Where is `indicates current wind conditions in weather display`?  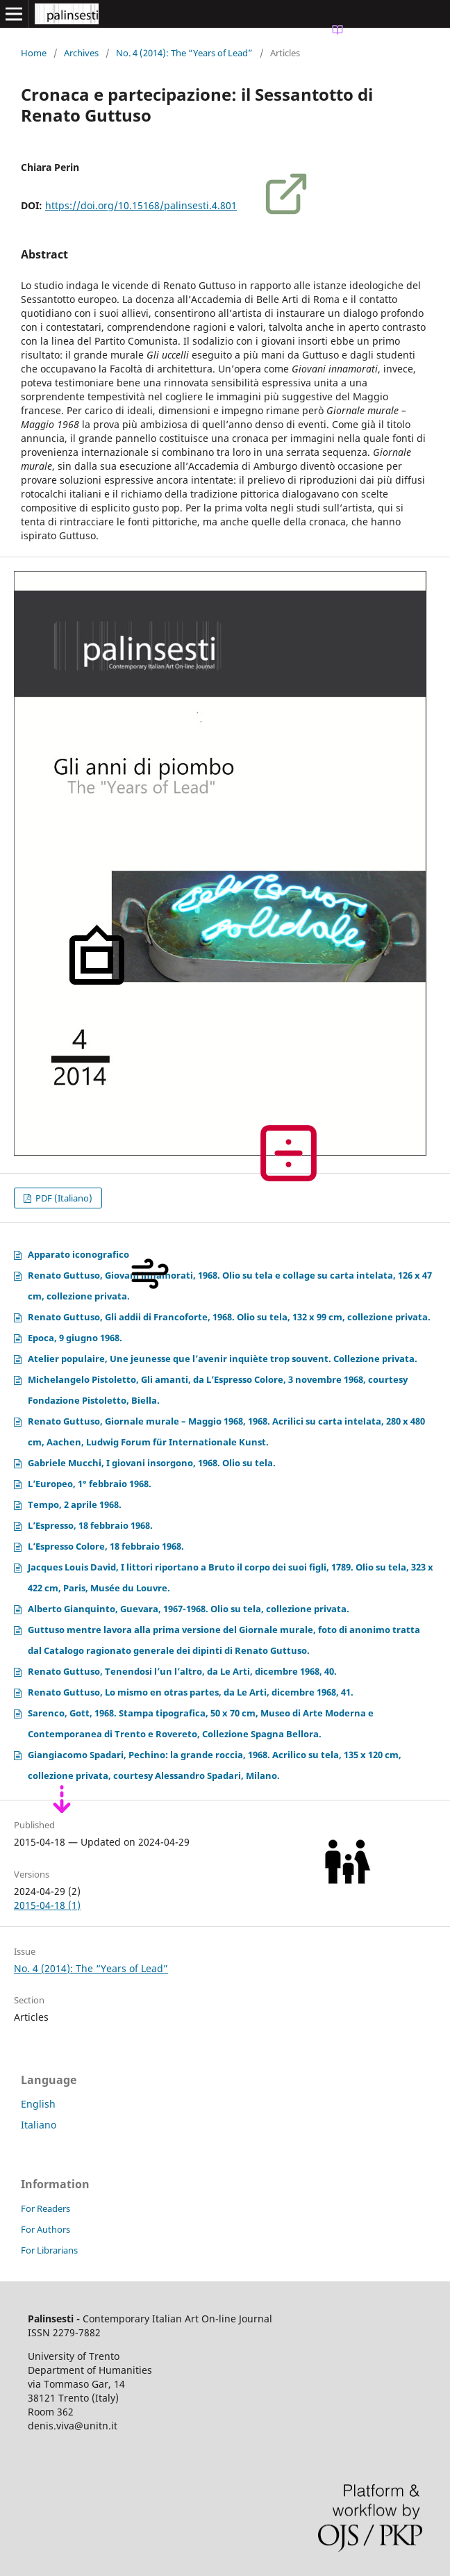 indicates current wind conditions in weather display is located at coordinates (150, 1274).